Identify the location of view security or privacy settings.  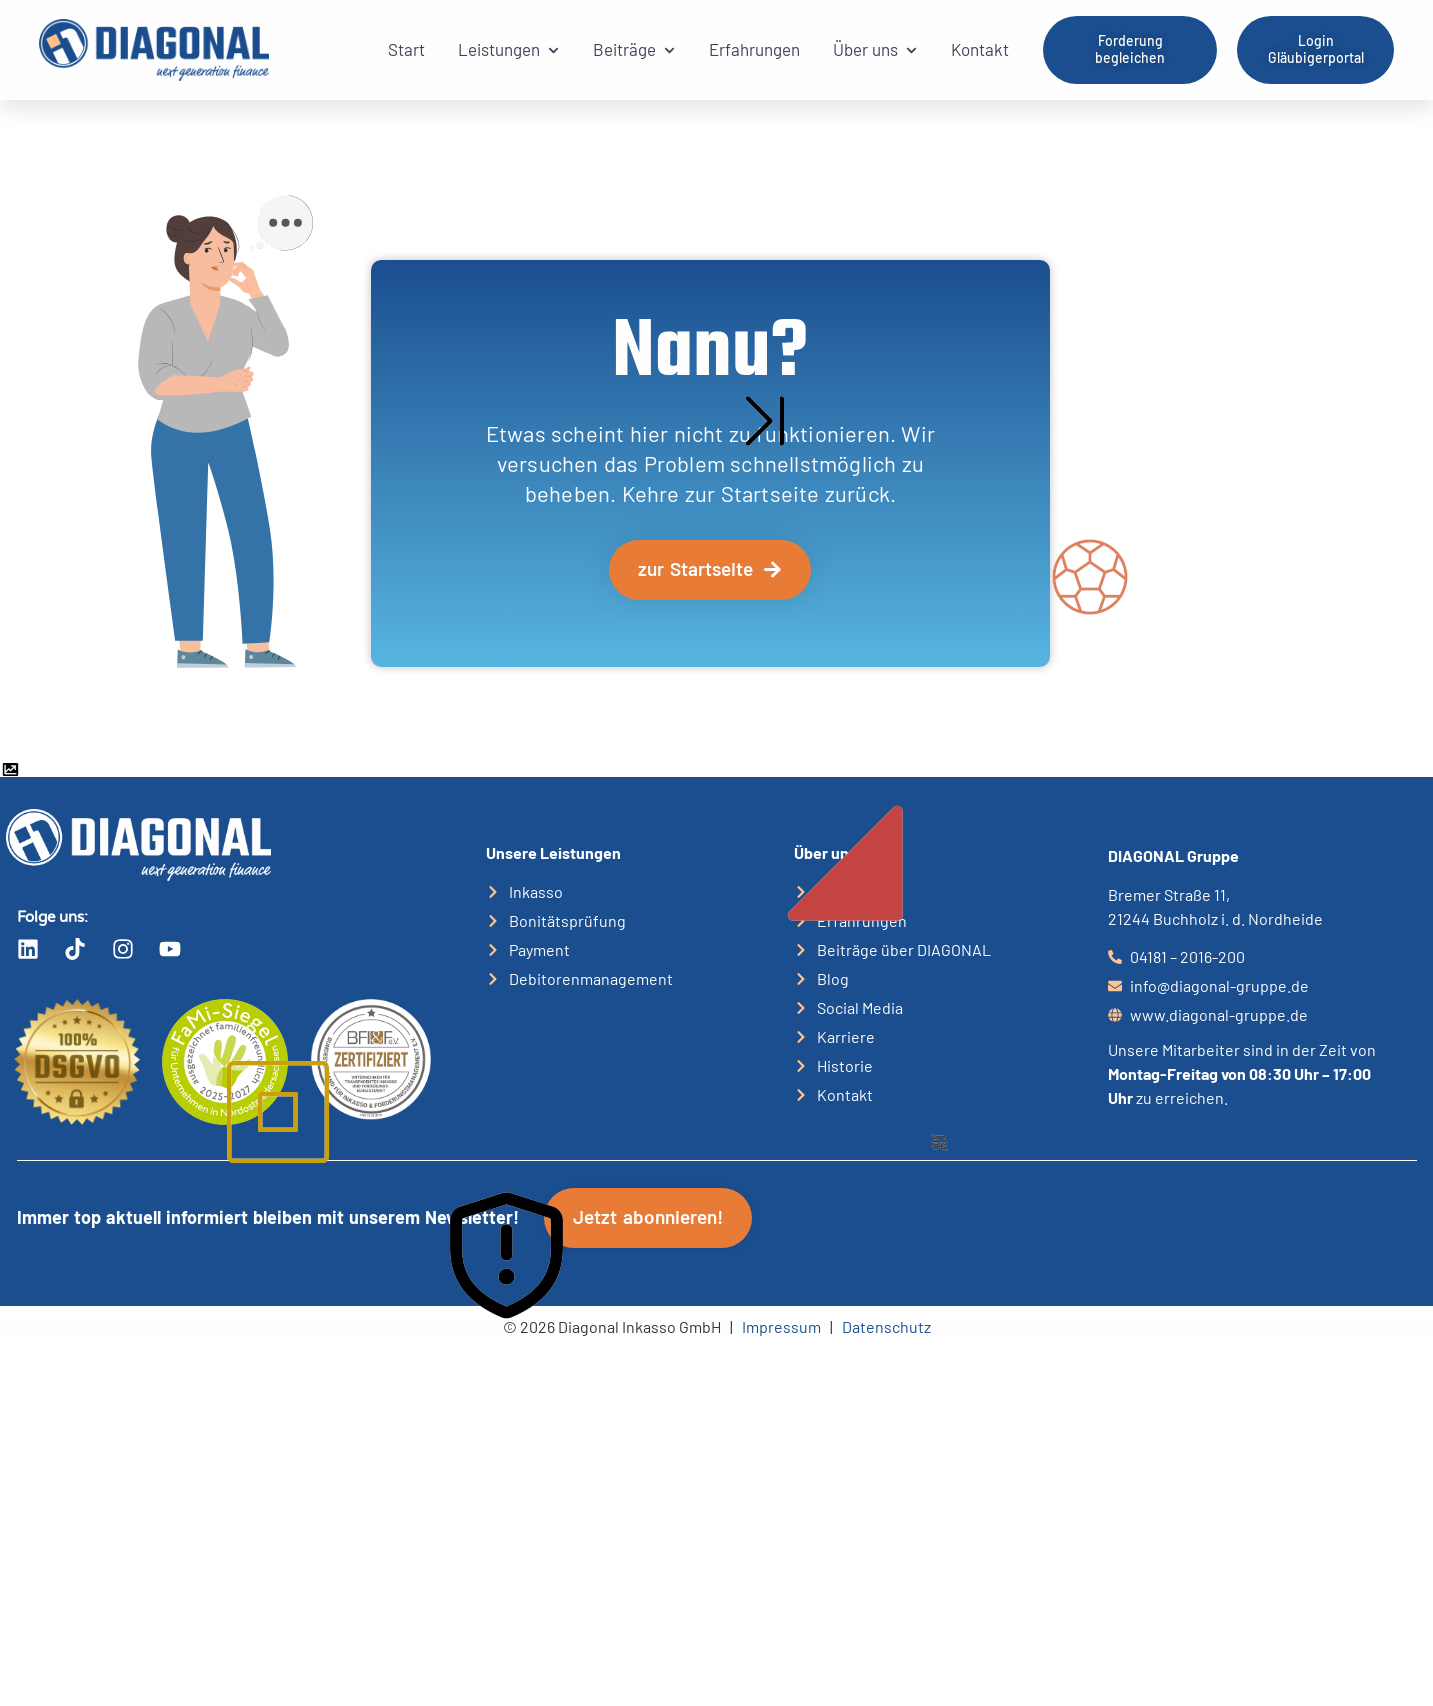
(506, 1256).